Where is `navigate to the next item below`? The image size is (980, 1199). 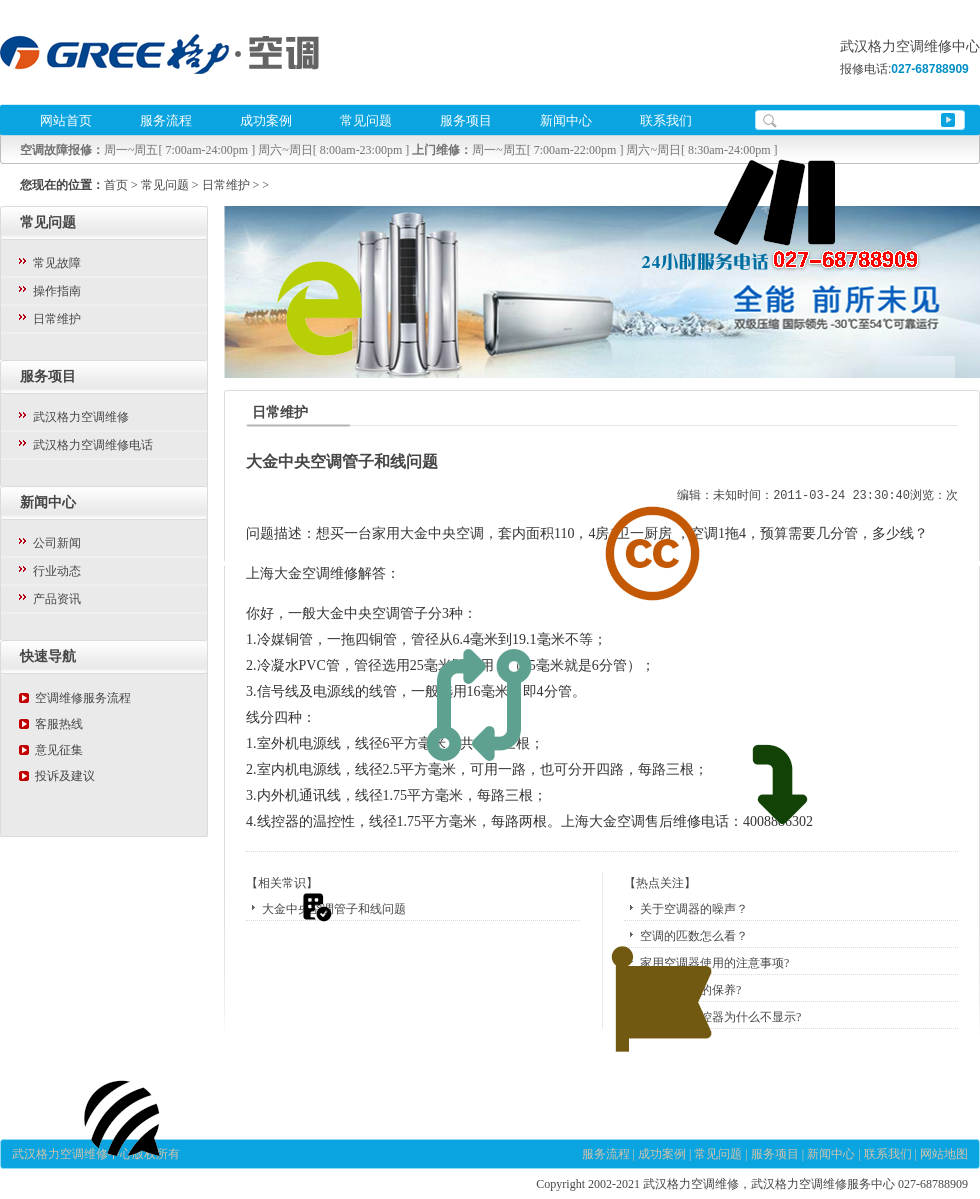 navigate to the next item below is located at coordinates (782, 784).